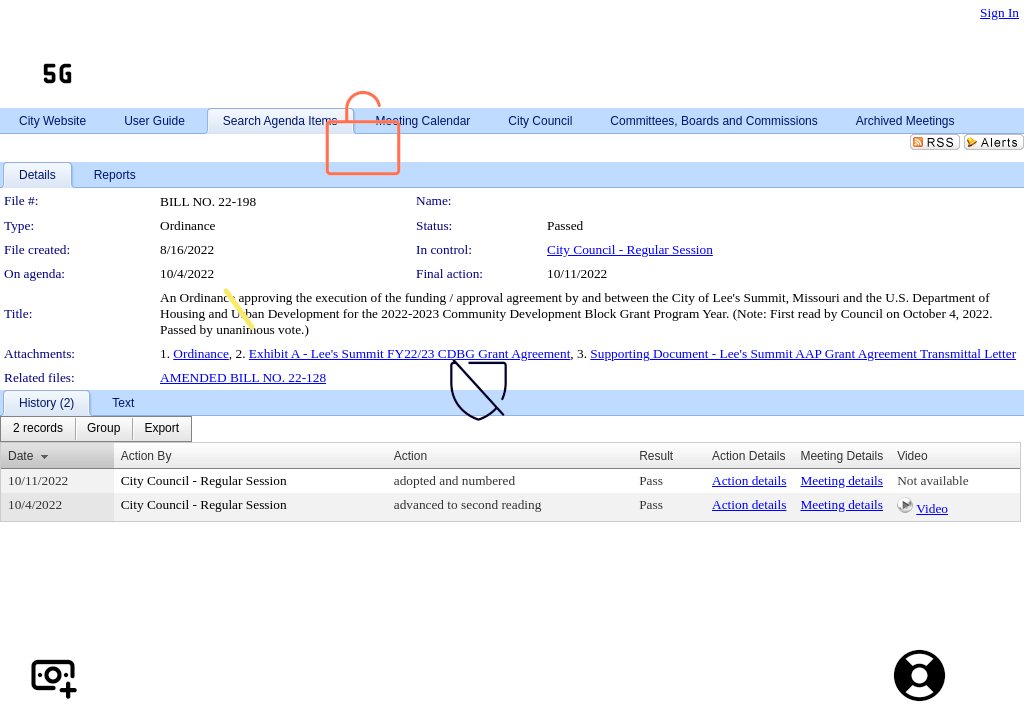 This screenshot has height=720, width=1024. I want to click on unlocked or unsecured state, so click(363, 138).